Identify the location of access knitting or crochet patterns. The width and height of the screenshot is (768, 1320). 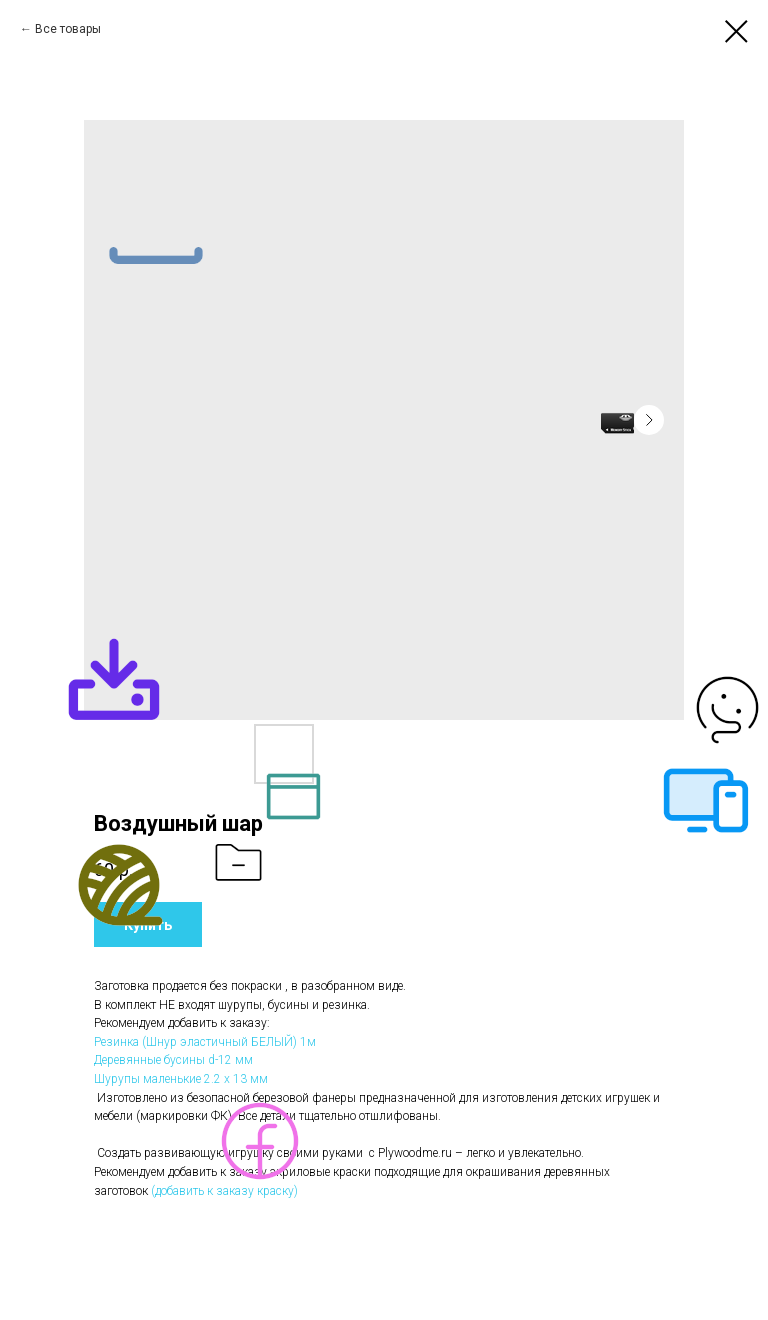
(119, 885).